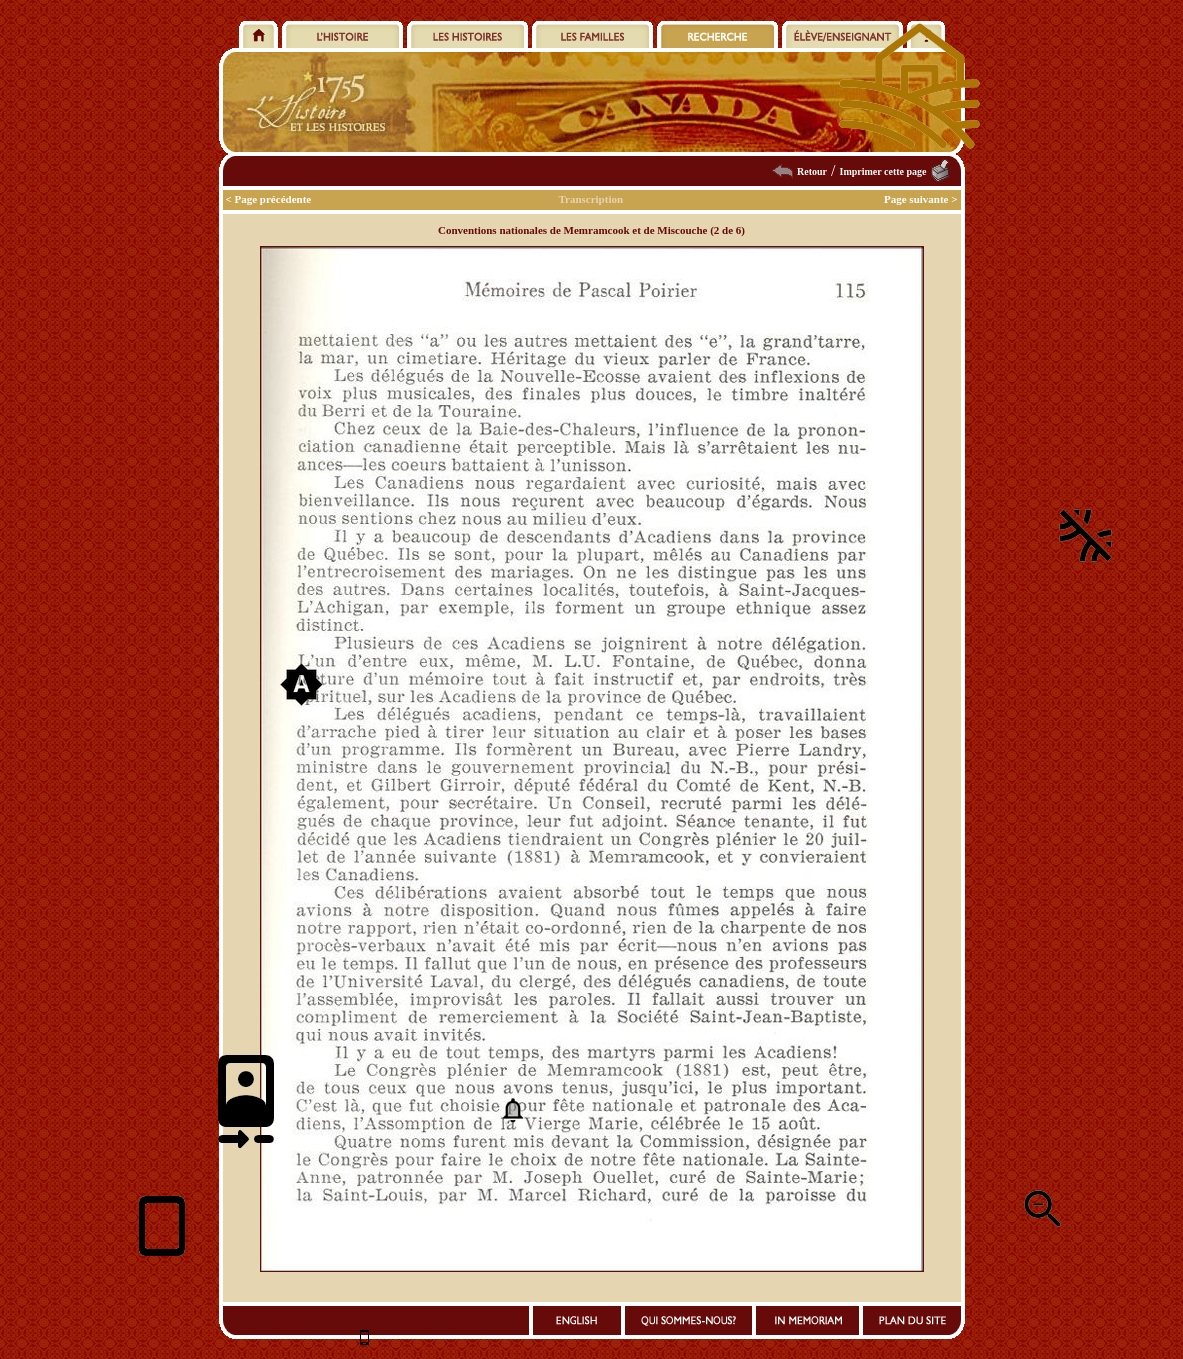 The width and height of the screenshot is (1183, 1359). I want to click on crop image to portrait orientation, so click(162, 1226).